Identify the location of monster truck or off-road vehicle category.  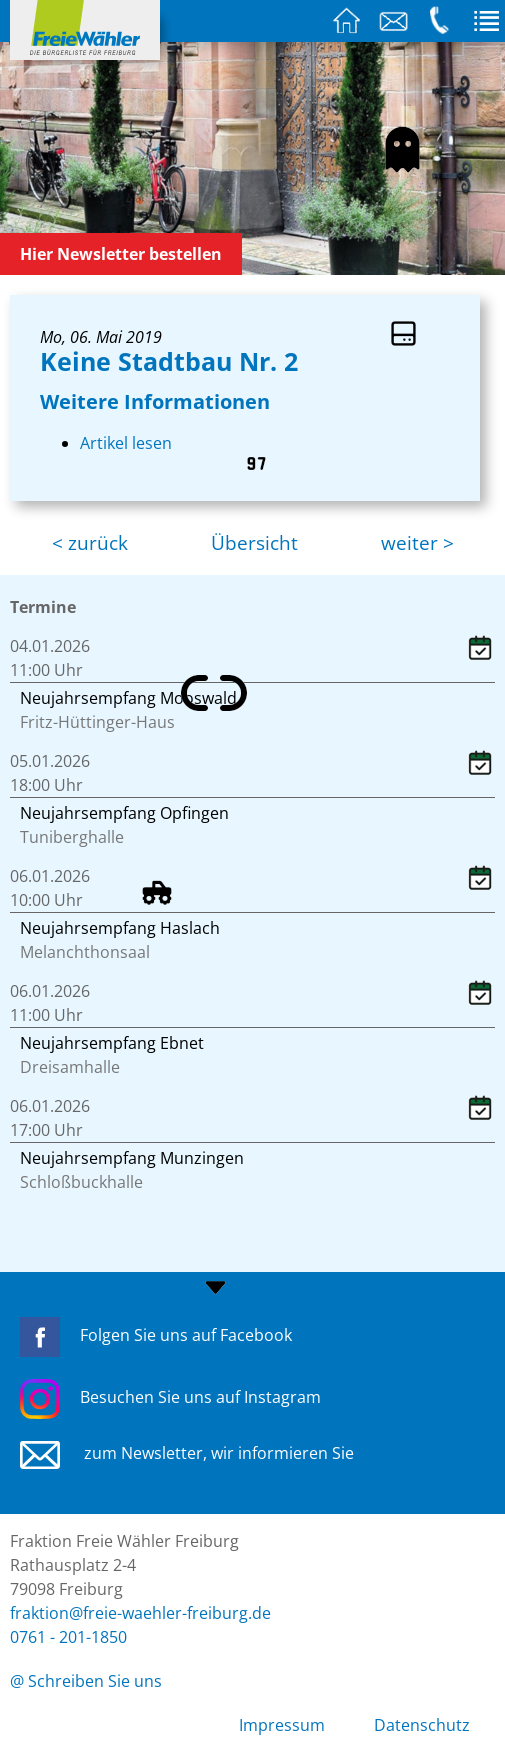
(157, 892).